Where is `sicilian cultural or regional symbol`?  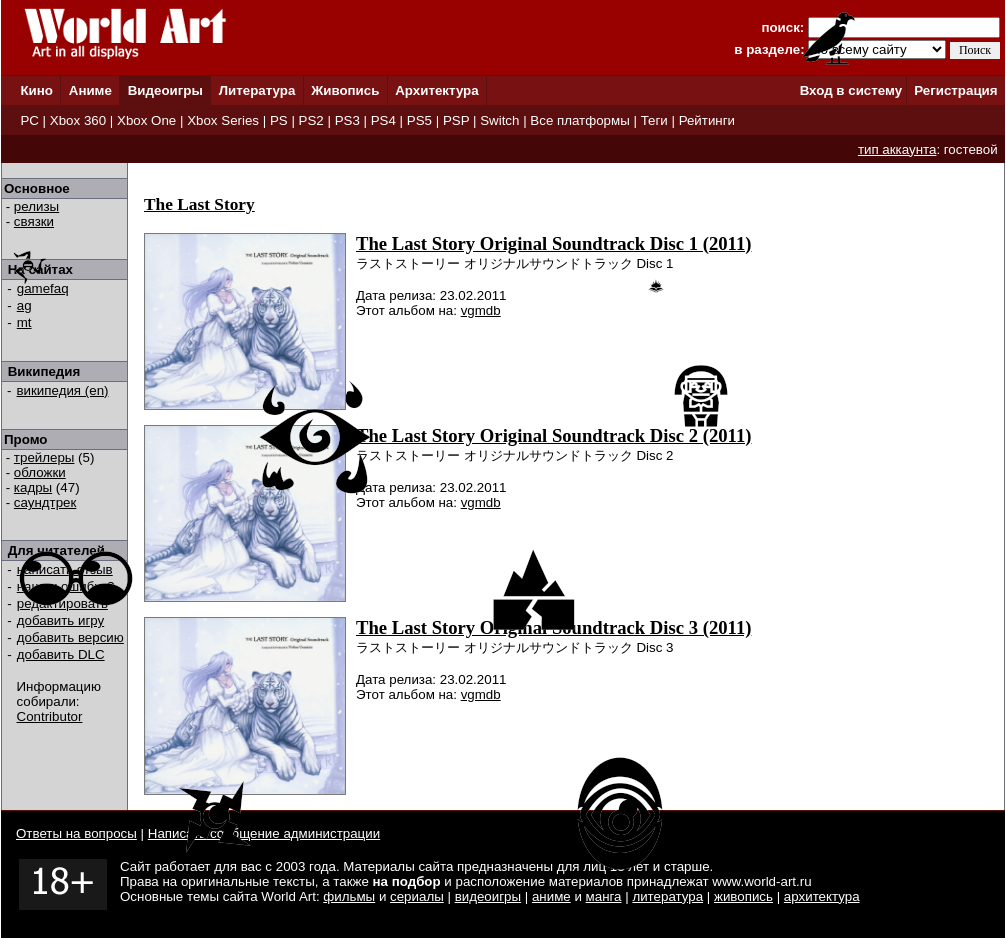 sicilian cultural or regional symbol is located at coordinates (29, 267).